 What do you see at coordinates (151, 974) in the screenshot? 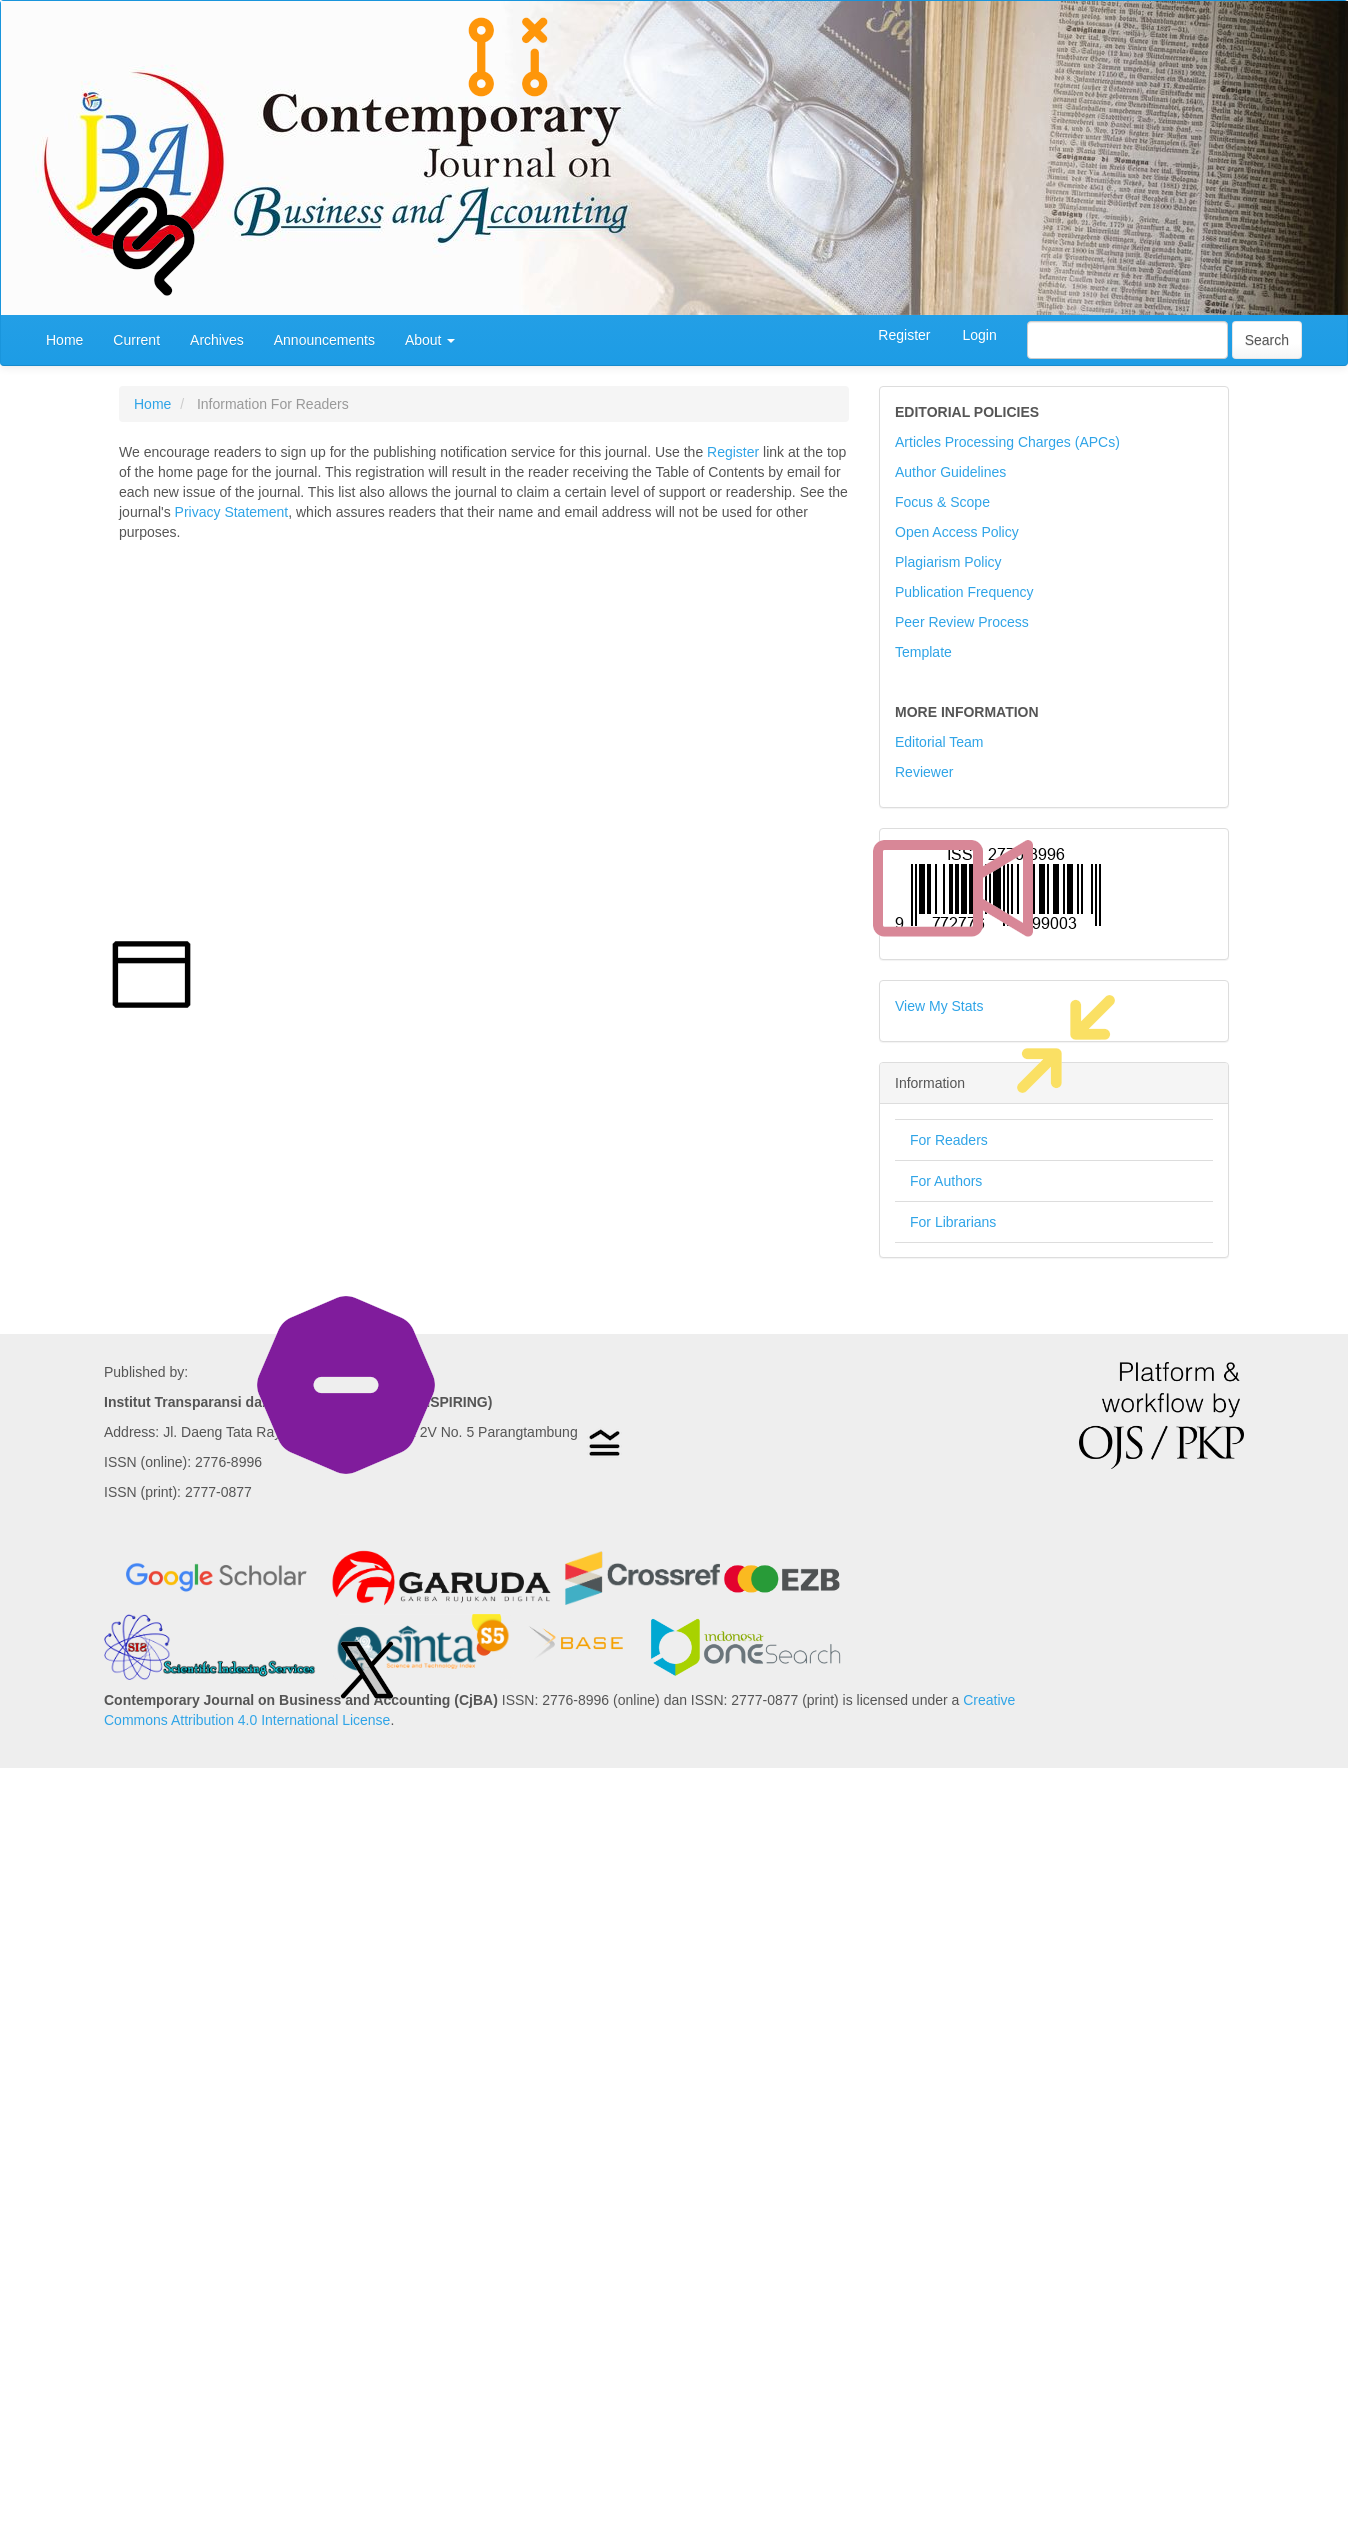
I see `open in a new window` at bounding box center [151, 974].